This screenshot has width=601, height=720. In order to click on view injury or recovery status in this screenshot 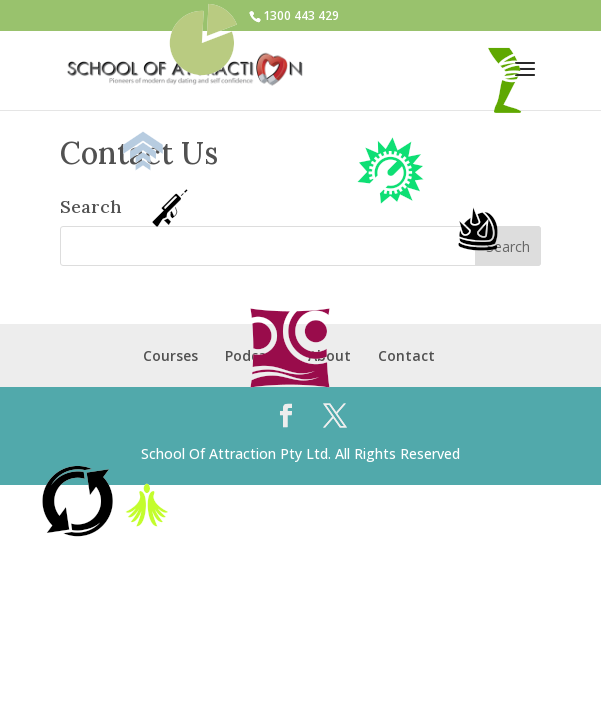, I will do `click(506, 80)`.